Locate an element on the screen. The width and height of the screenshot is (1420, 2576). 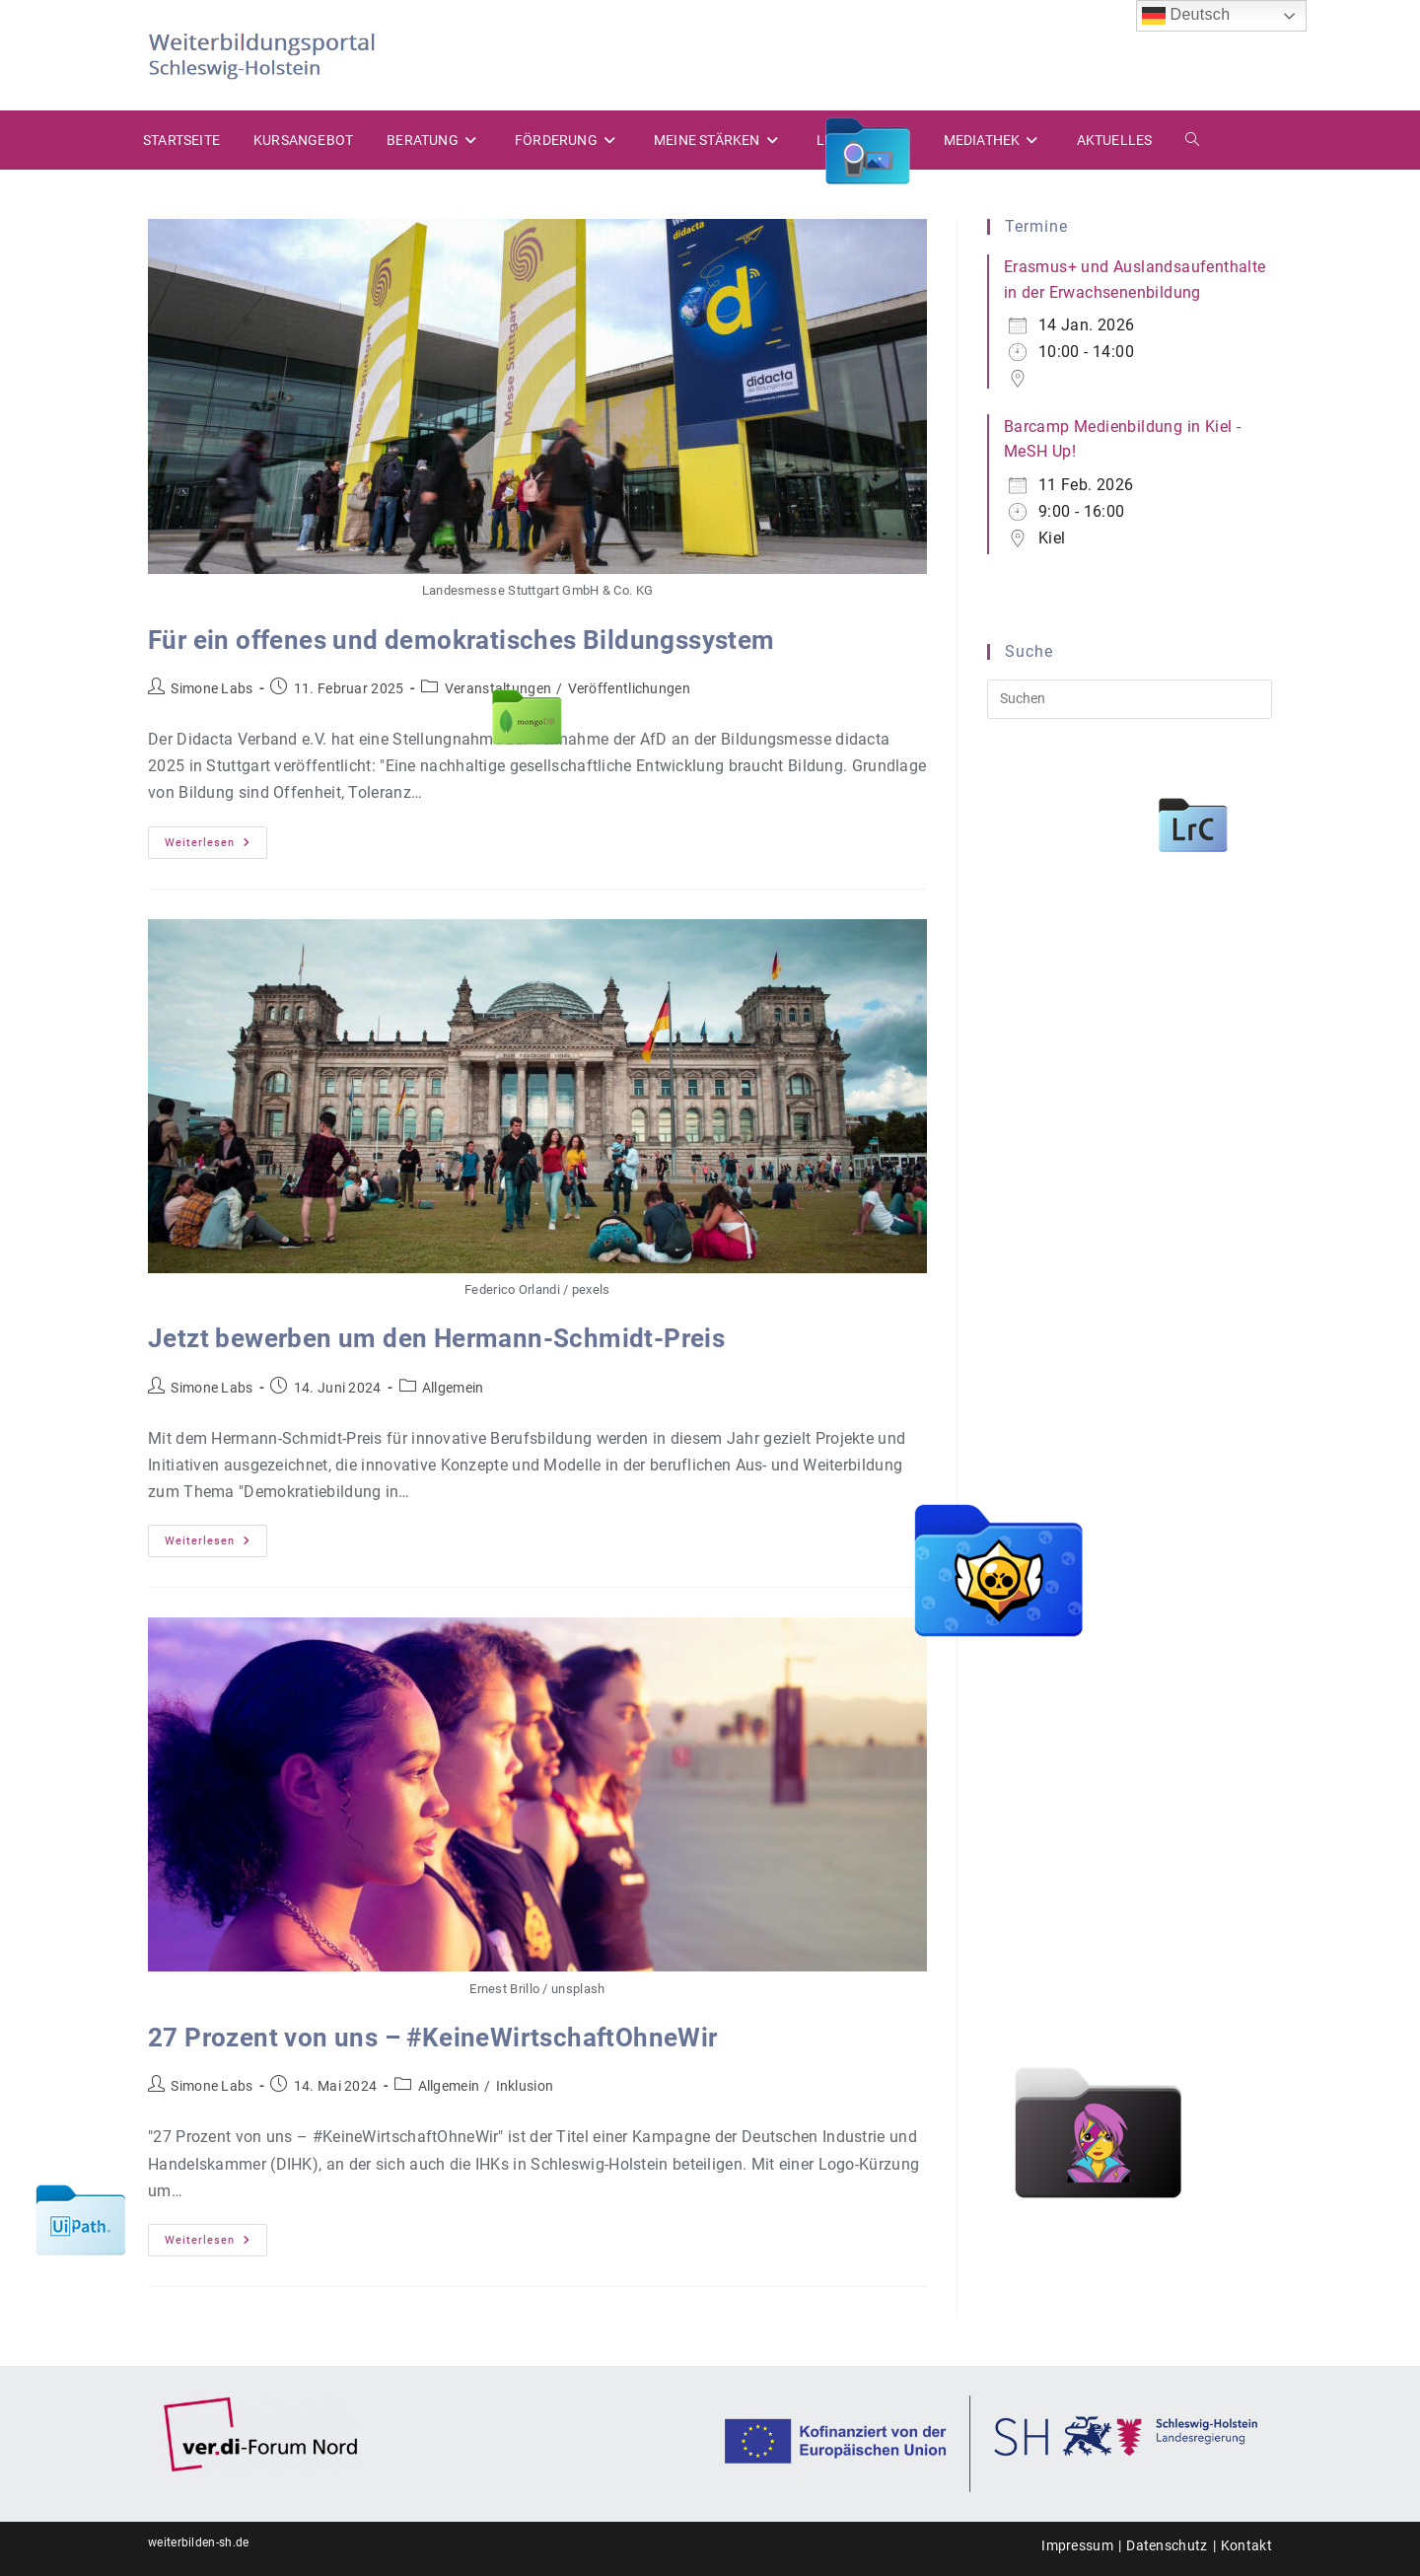
folder containing emoji or emoticon files is located at coordinates (1098, 2137).